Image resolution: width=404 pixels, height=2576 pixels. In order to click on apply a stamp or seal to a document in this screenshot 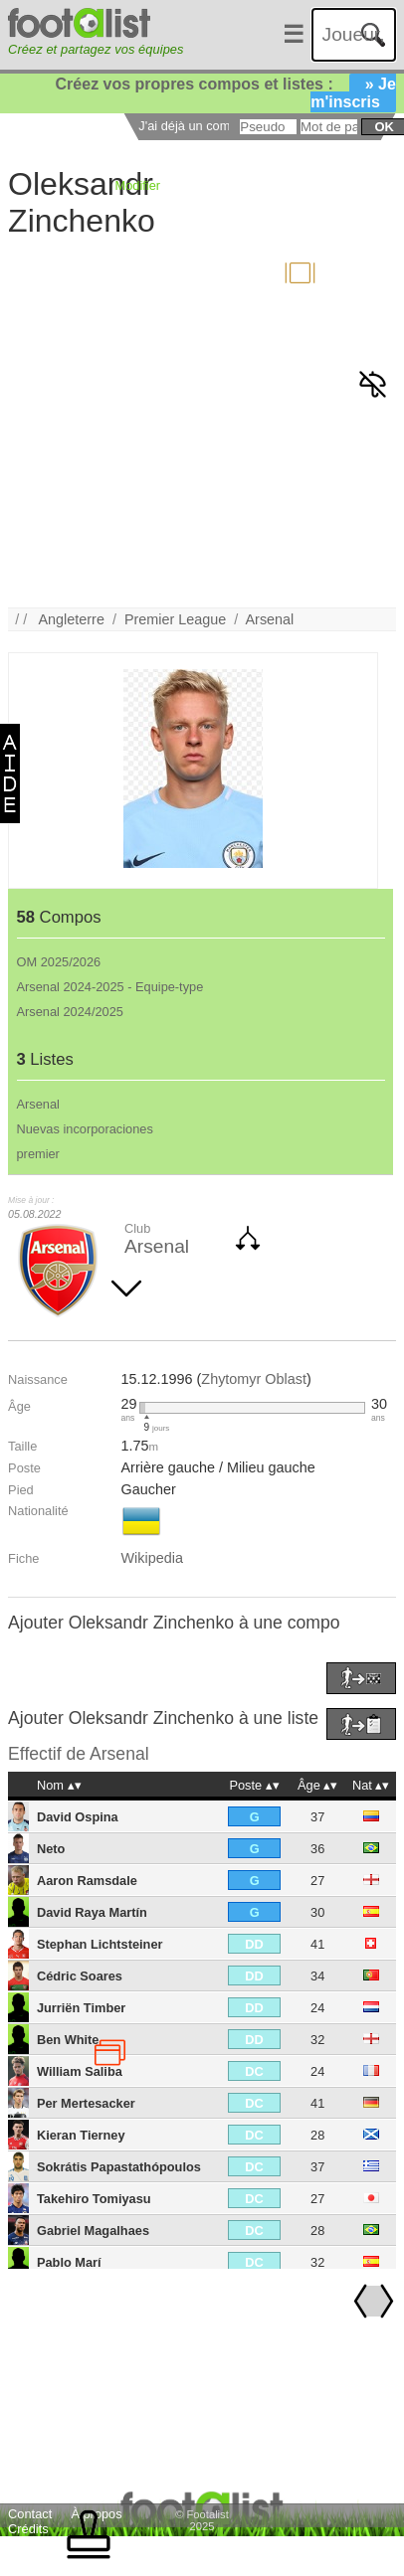, I will do `click(89, 2535)`.